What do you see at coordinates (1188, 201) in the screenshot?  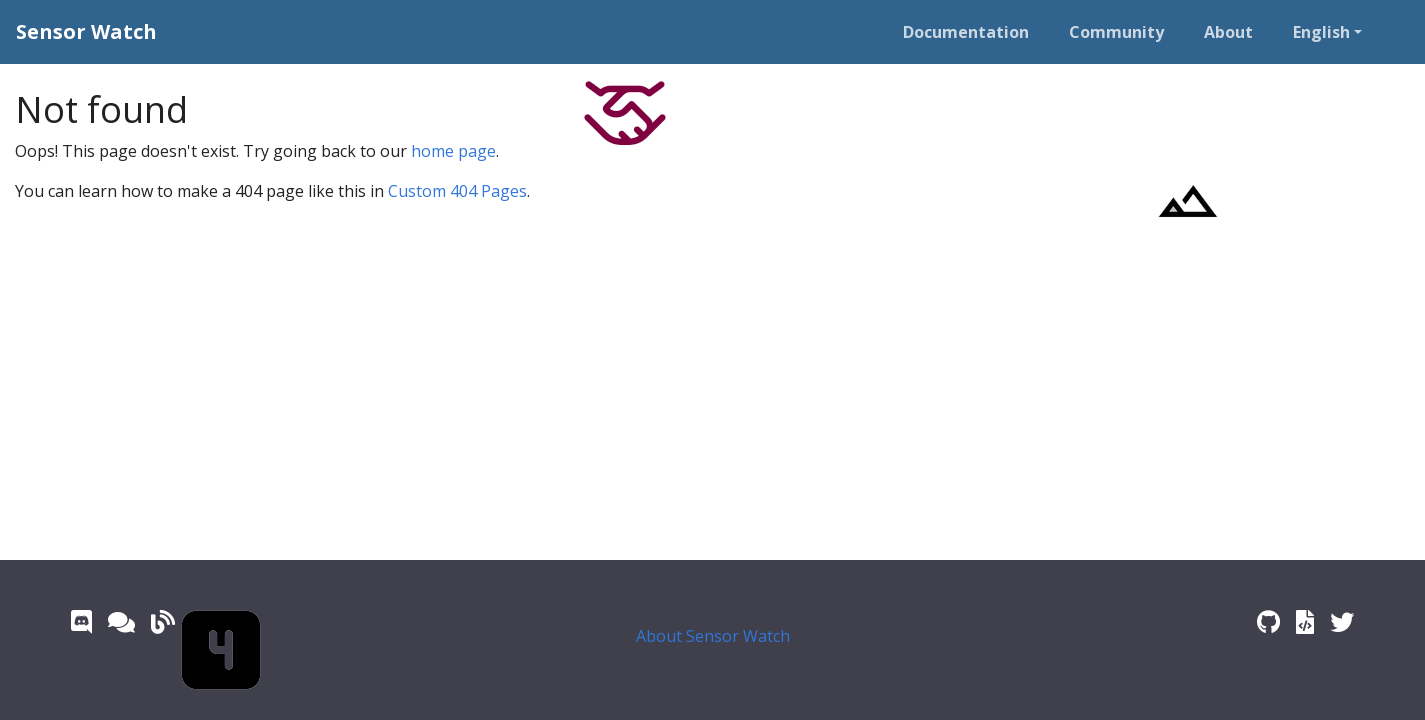 I see `view landscape orientation photos` at bounding box center [1188, 201].